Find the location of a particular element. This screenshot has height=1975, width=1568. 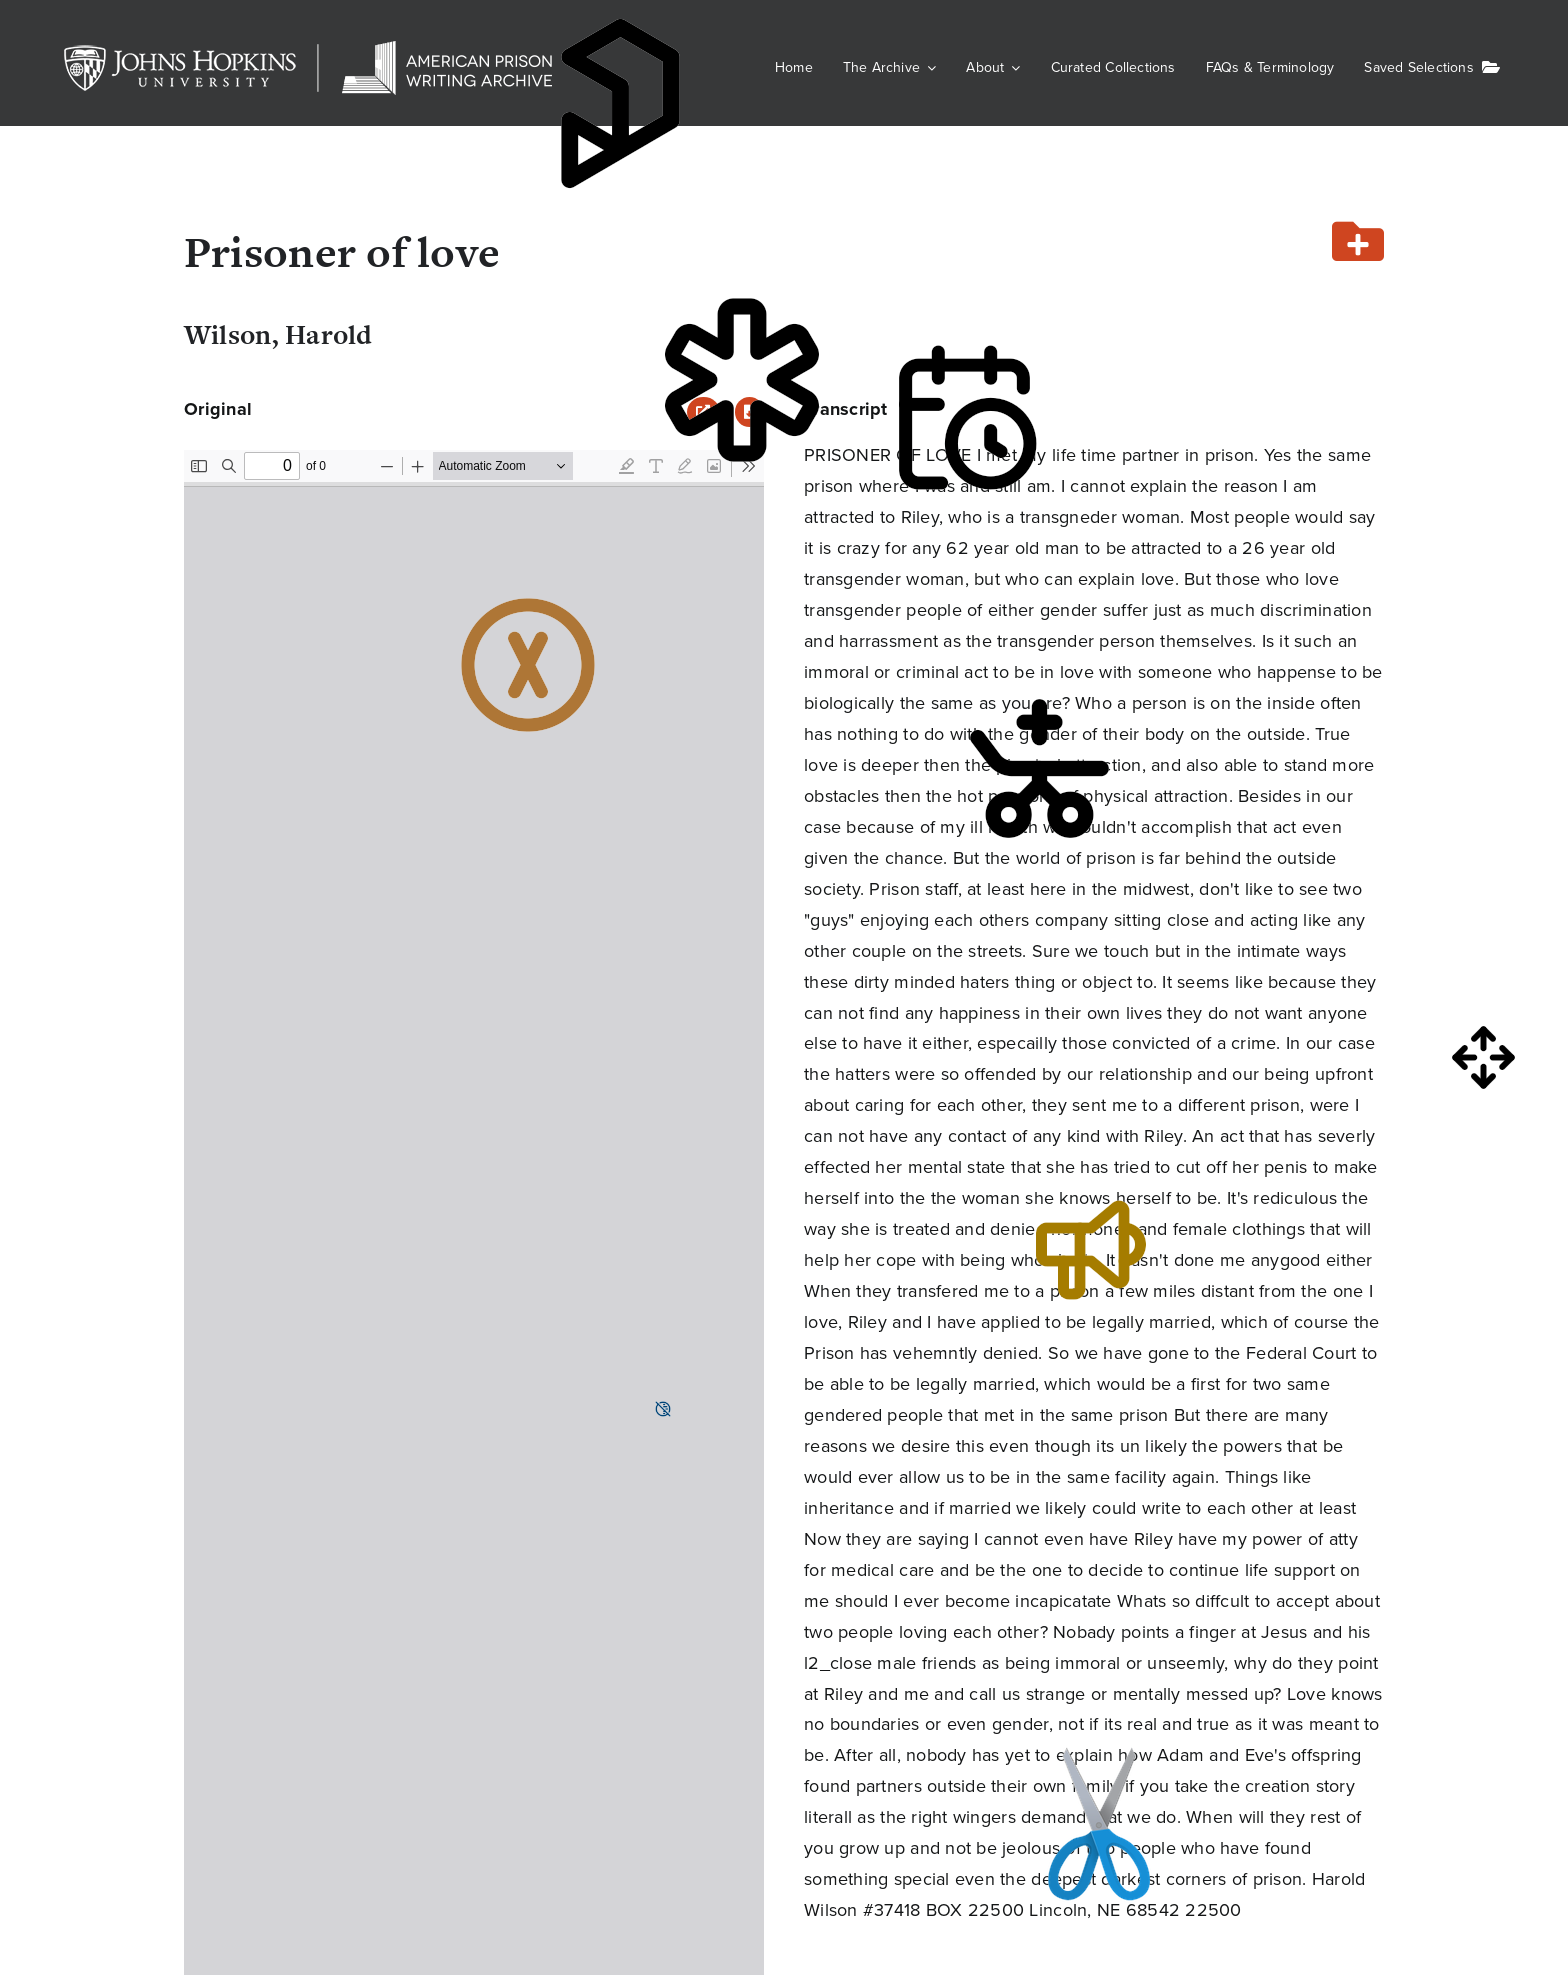

move or reposition an element is located at coordinates (1483, 1057).